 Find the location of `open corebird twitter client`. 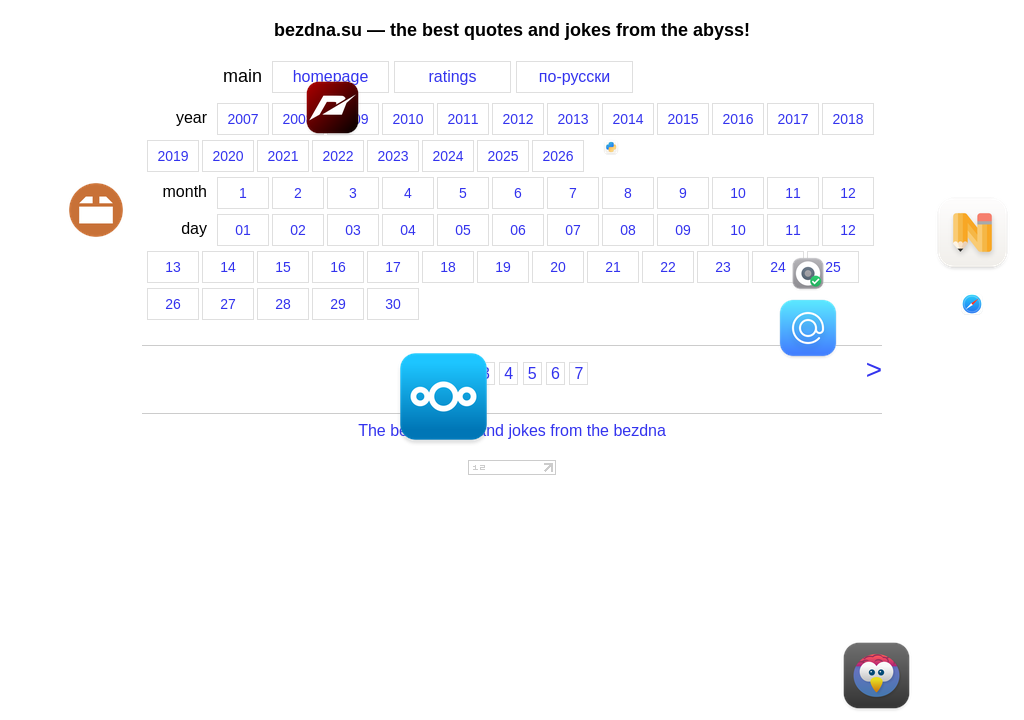

open corebird twitter client is located at coordinates (876, 675).